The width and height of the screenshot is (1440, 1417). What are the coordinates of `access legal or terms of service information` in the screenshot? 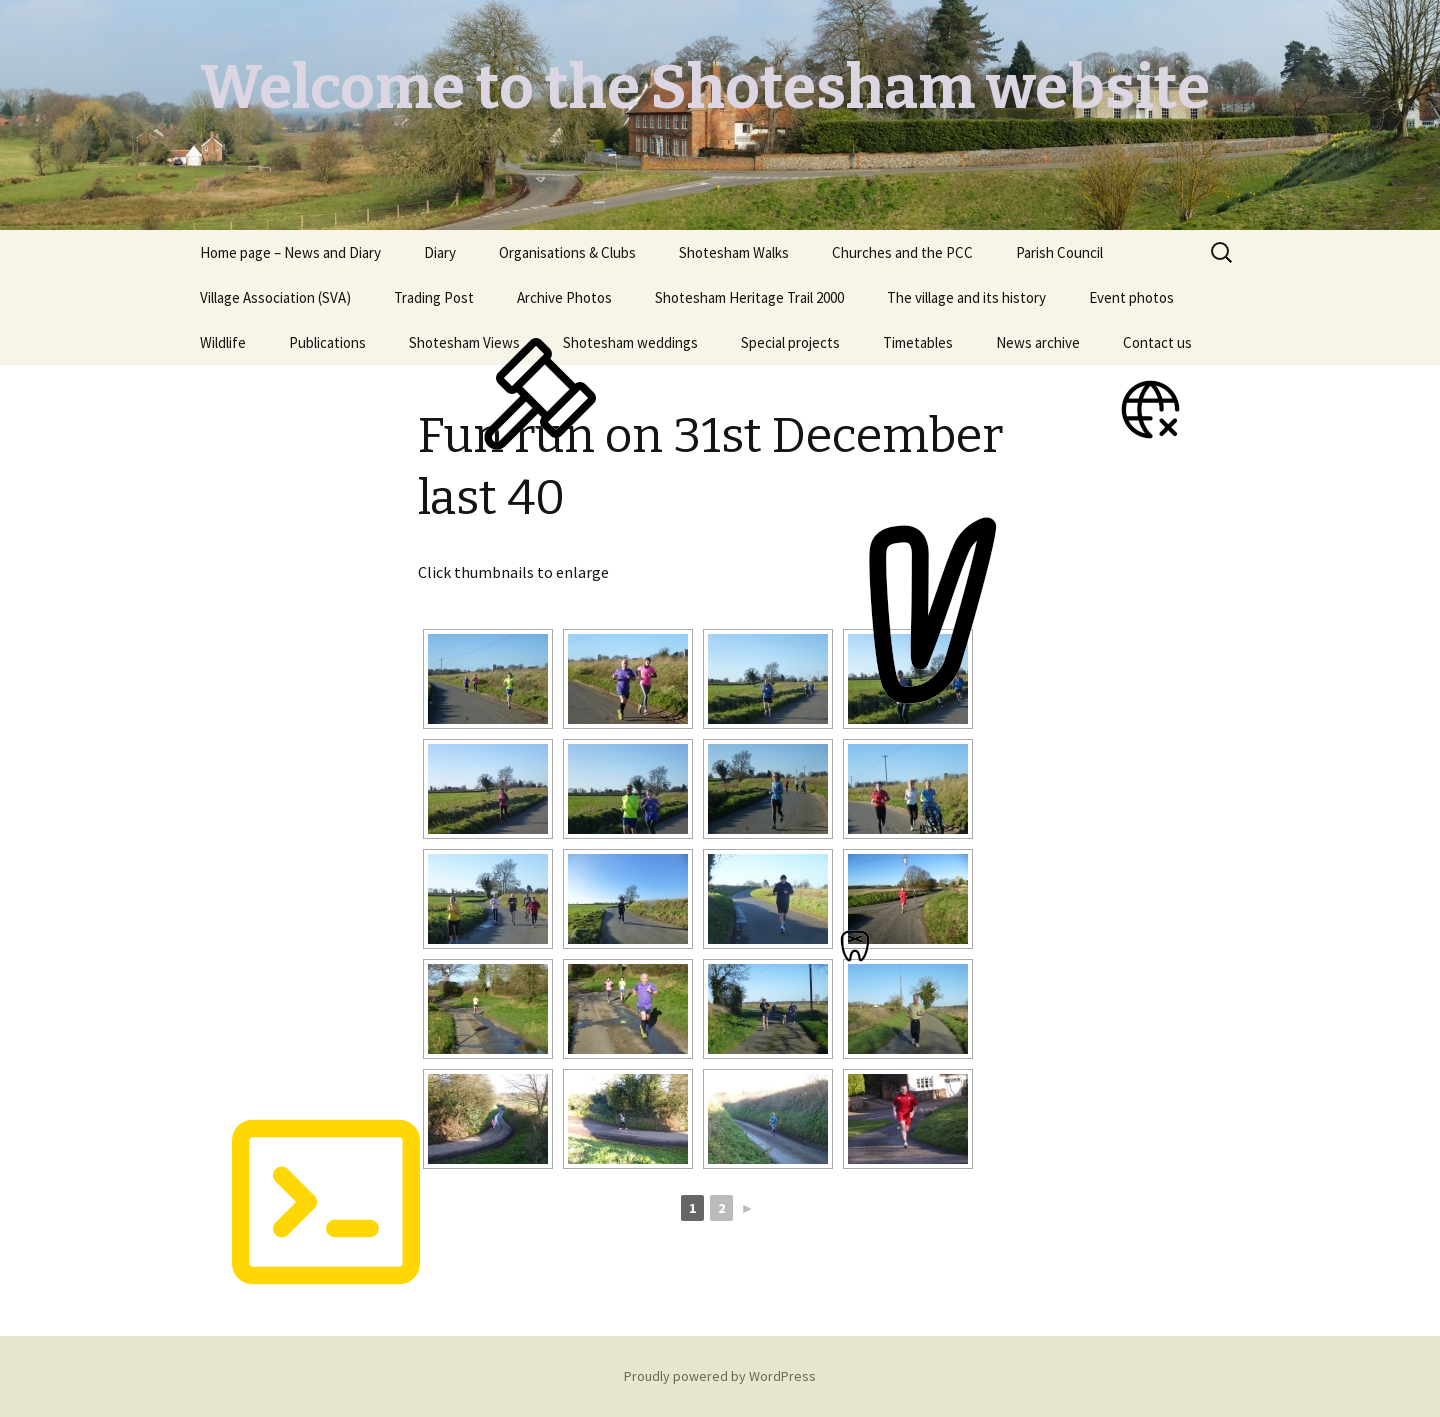 It's located at (536, 398).